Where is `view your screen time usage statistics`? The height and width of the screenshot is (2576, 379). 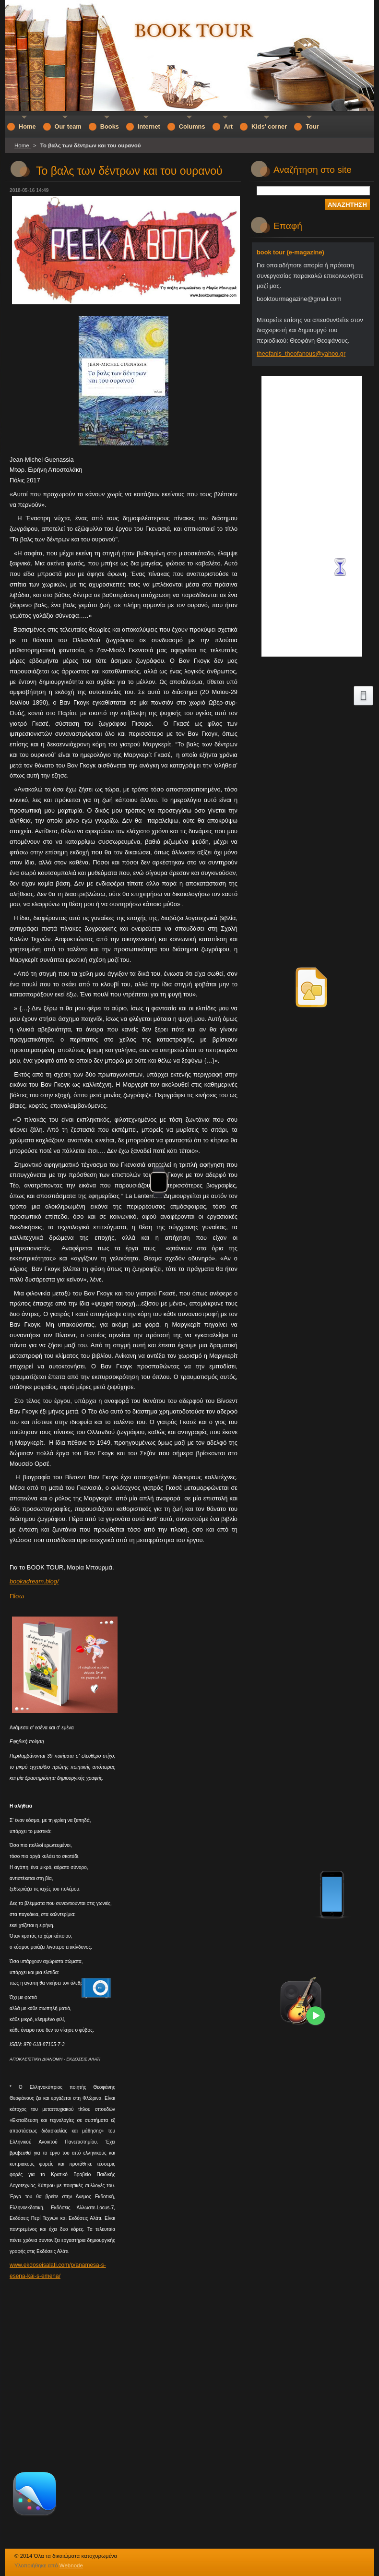 view your screen time usage statistics is located at coordinates (340, 567).